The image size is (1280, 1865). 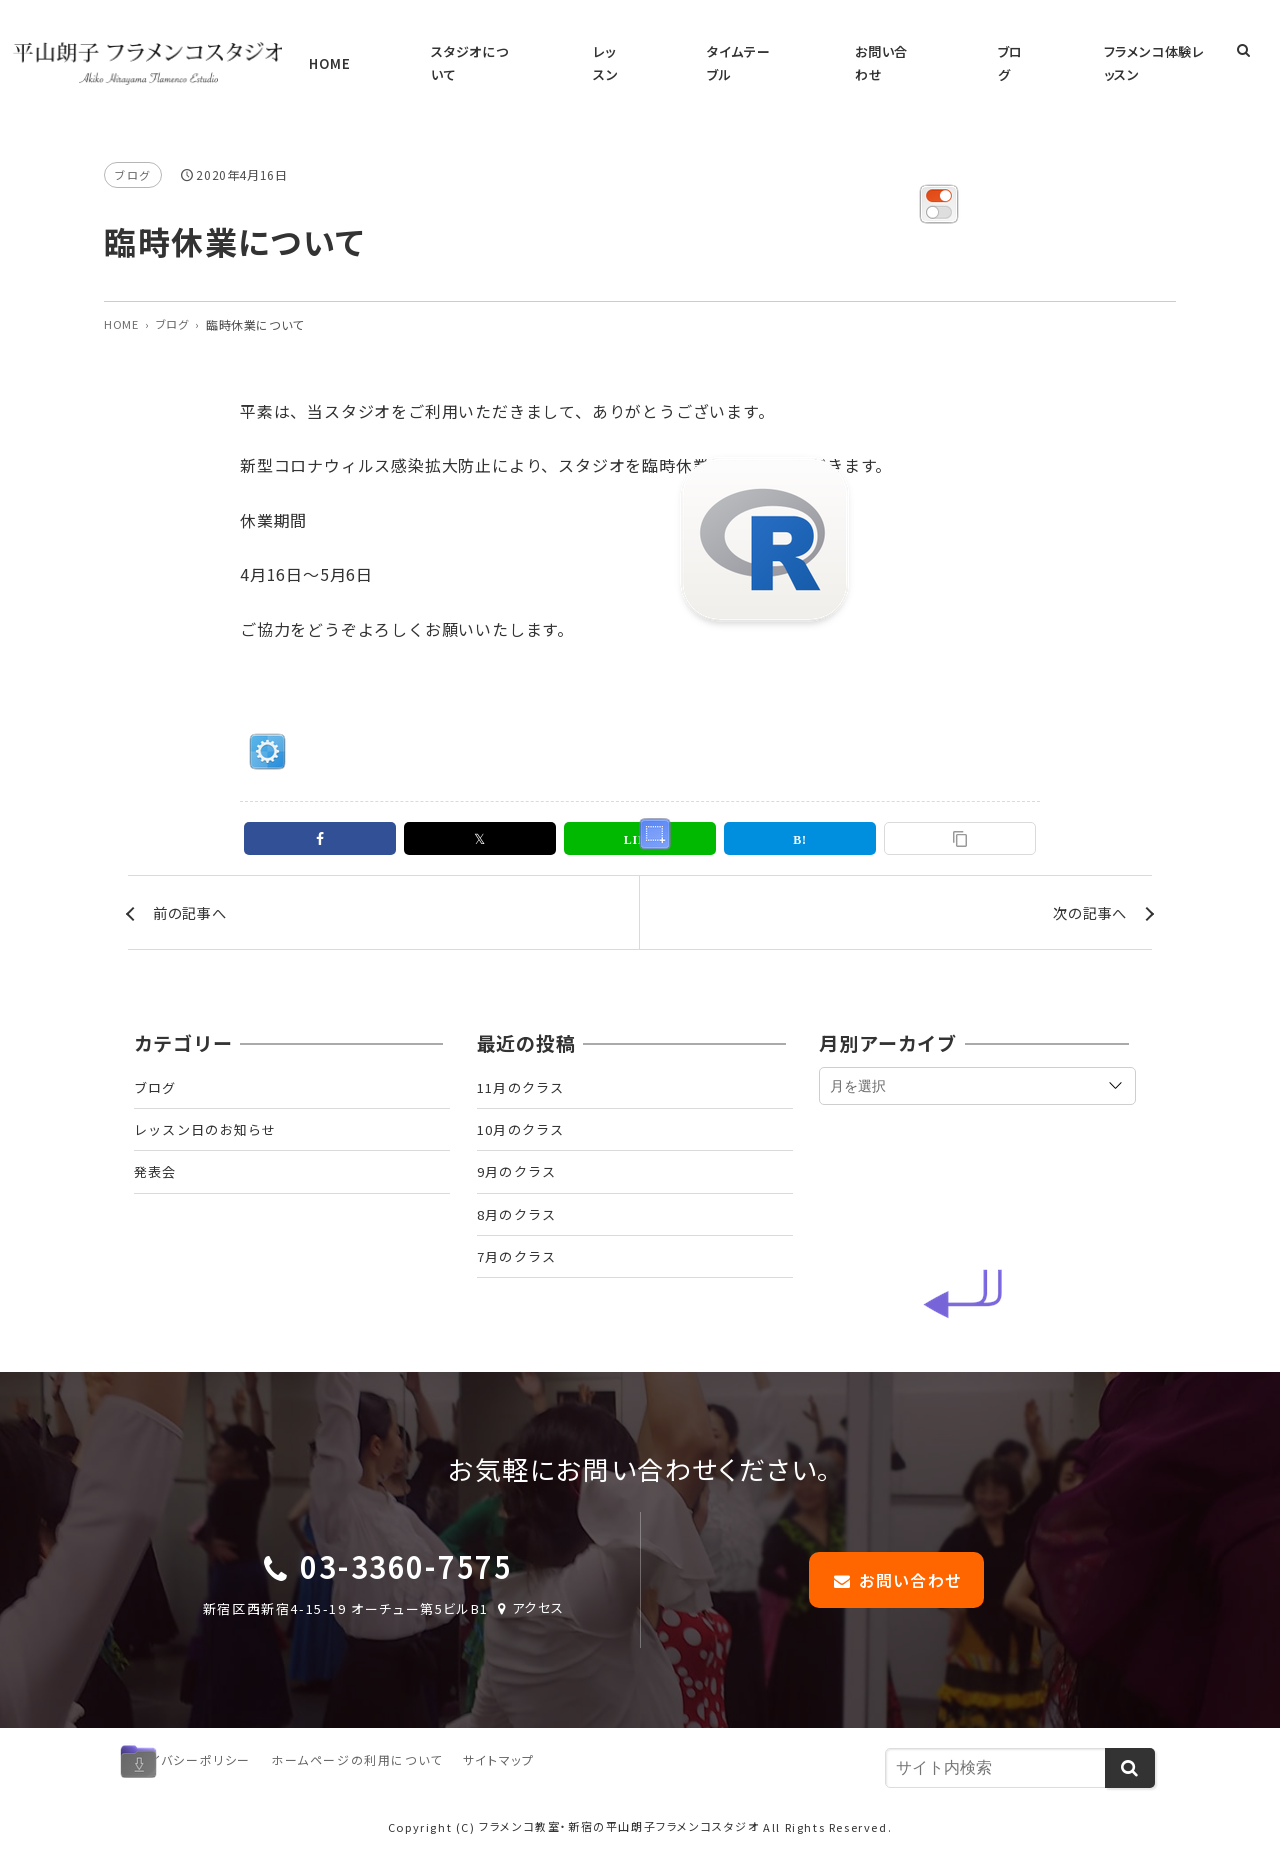 What do you see at coordinates (939, 204) in the screenshot?
I see `open gnome tweaks to customize system settings` at bounding box center [939, 204].